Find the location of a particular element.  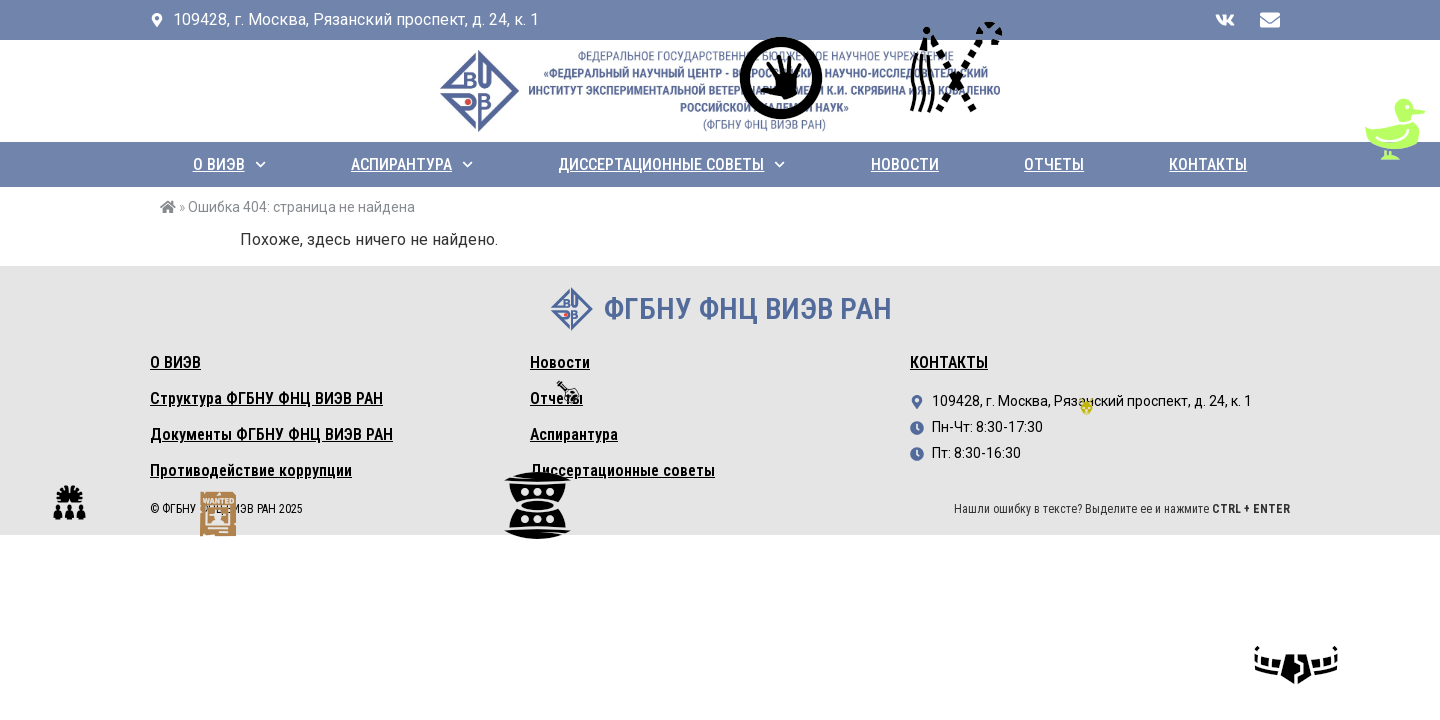

use a madness potion on your character is located at coordinates (568, 392).